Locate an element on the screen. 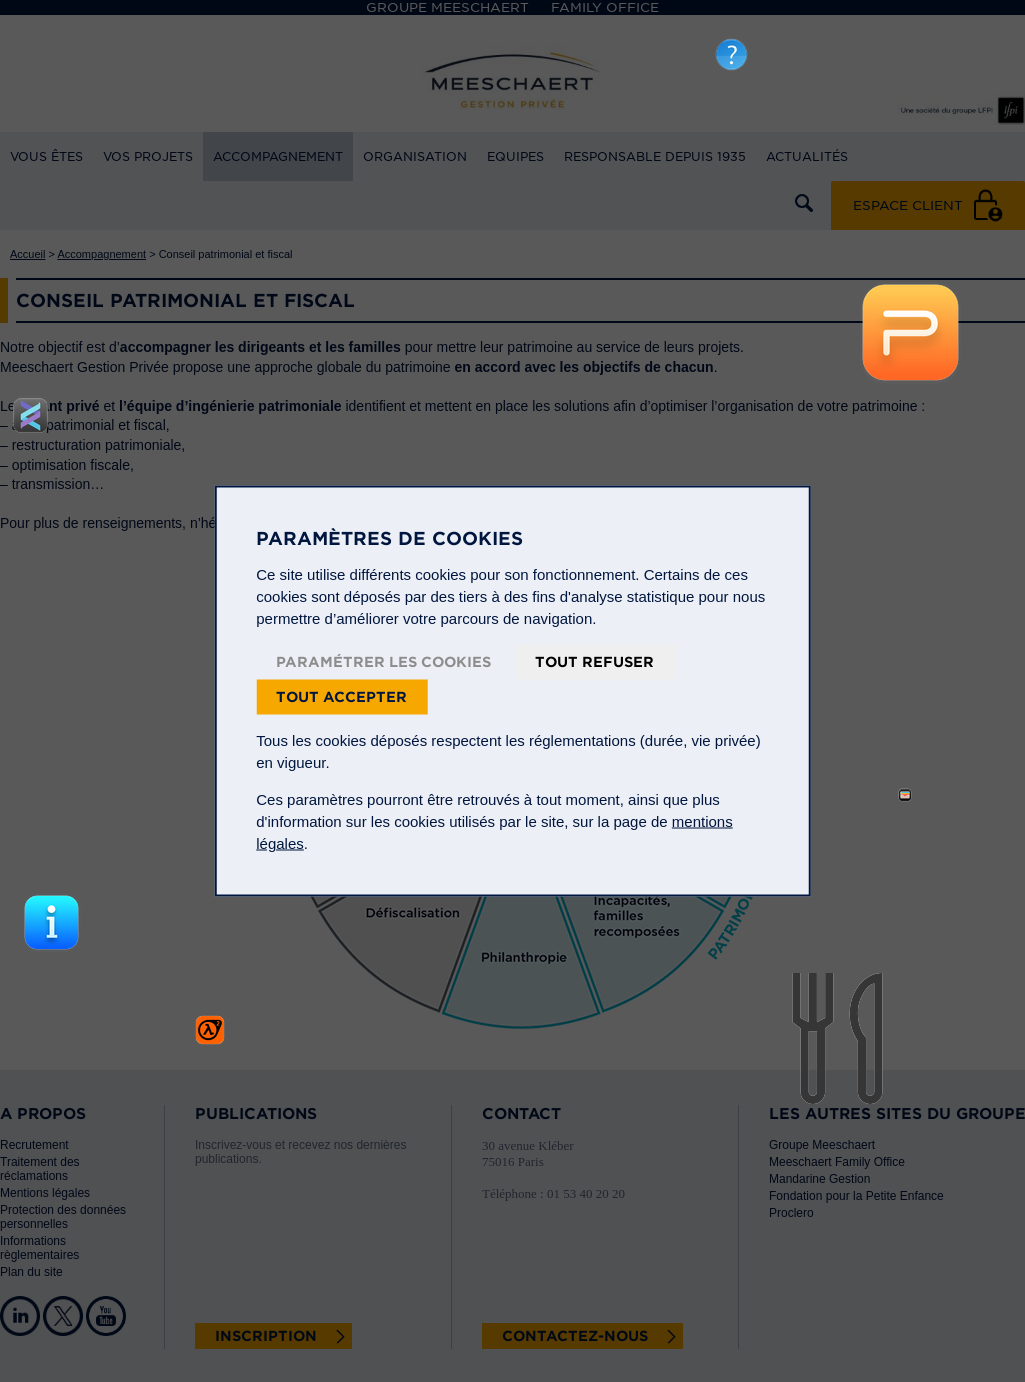 The width and height of the screenshot is (1025, 1382). launch half-life 2 game is located at coordinates (210, 1030).